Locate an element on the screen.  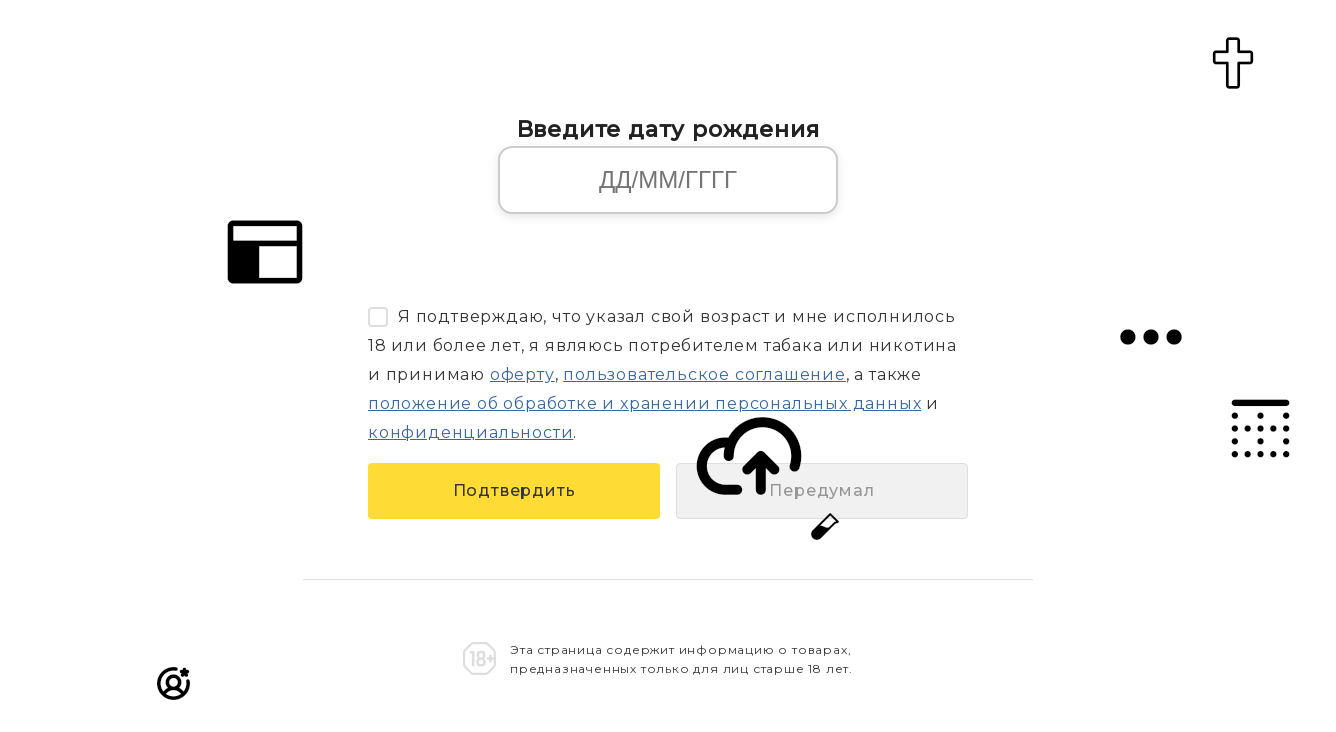
apply border to top edge of cell or element is located at coordinates (1260, 428).